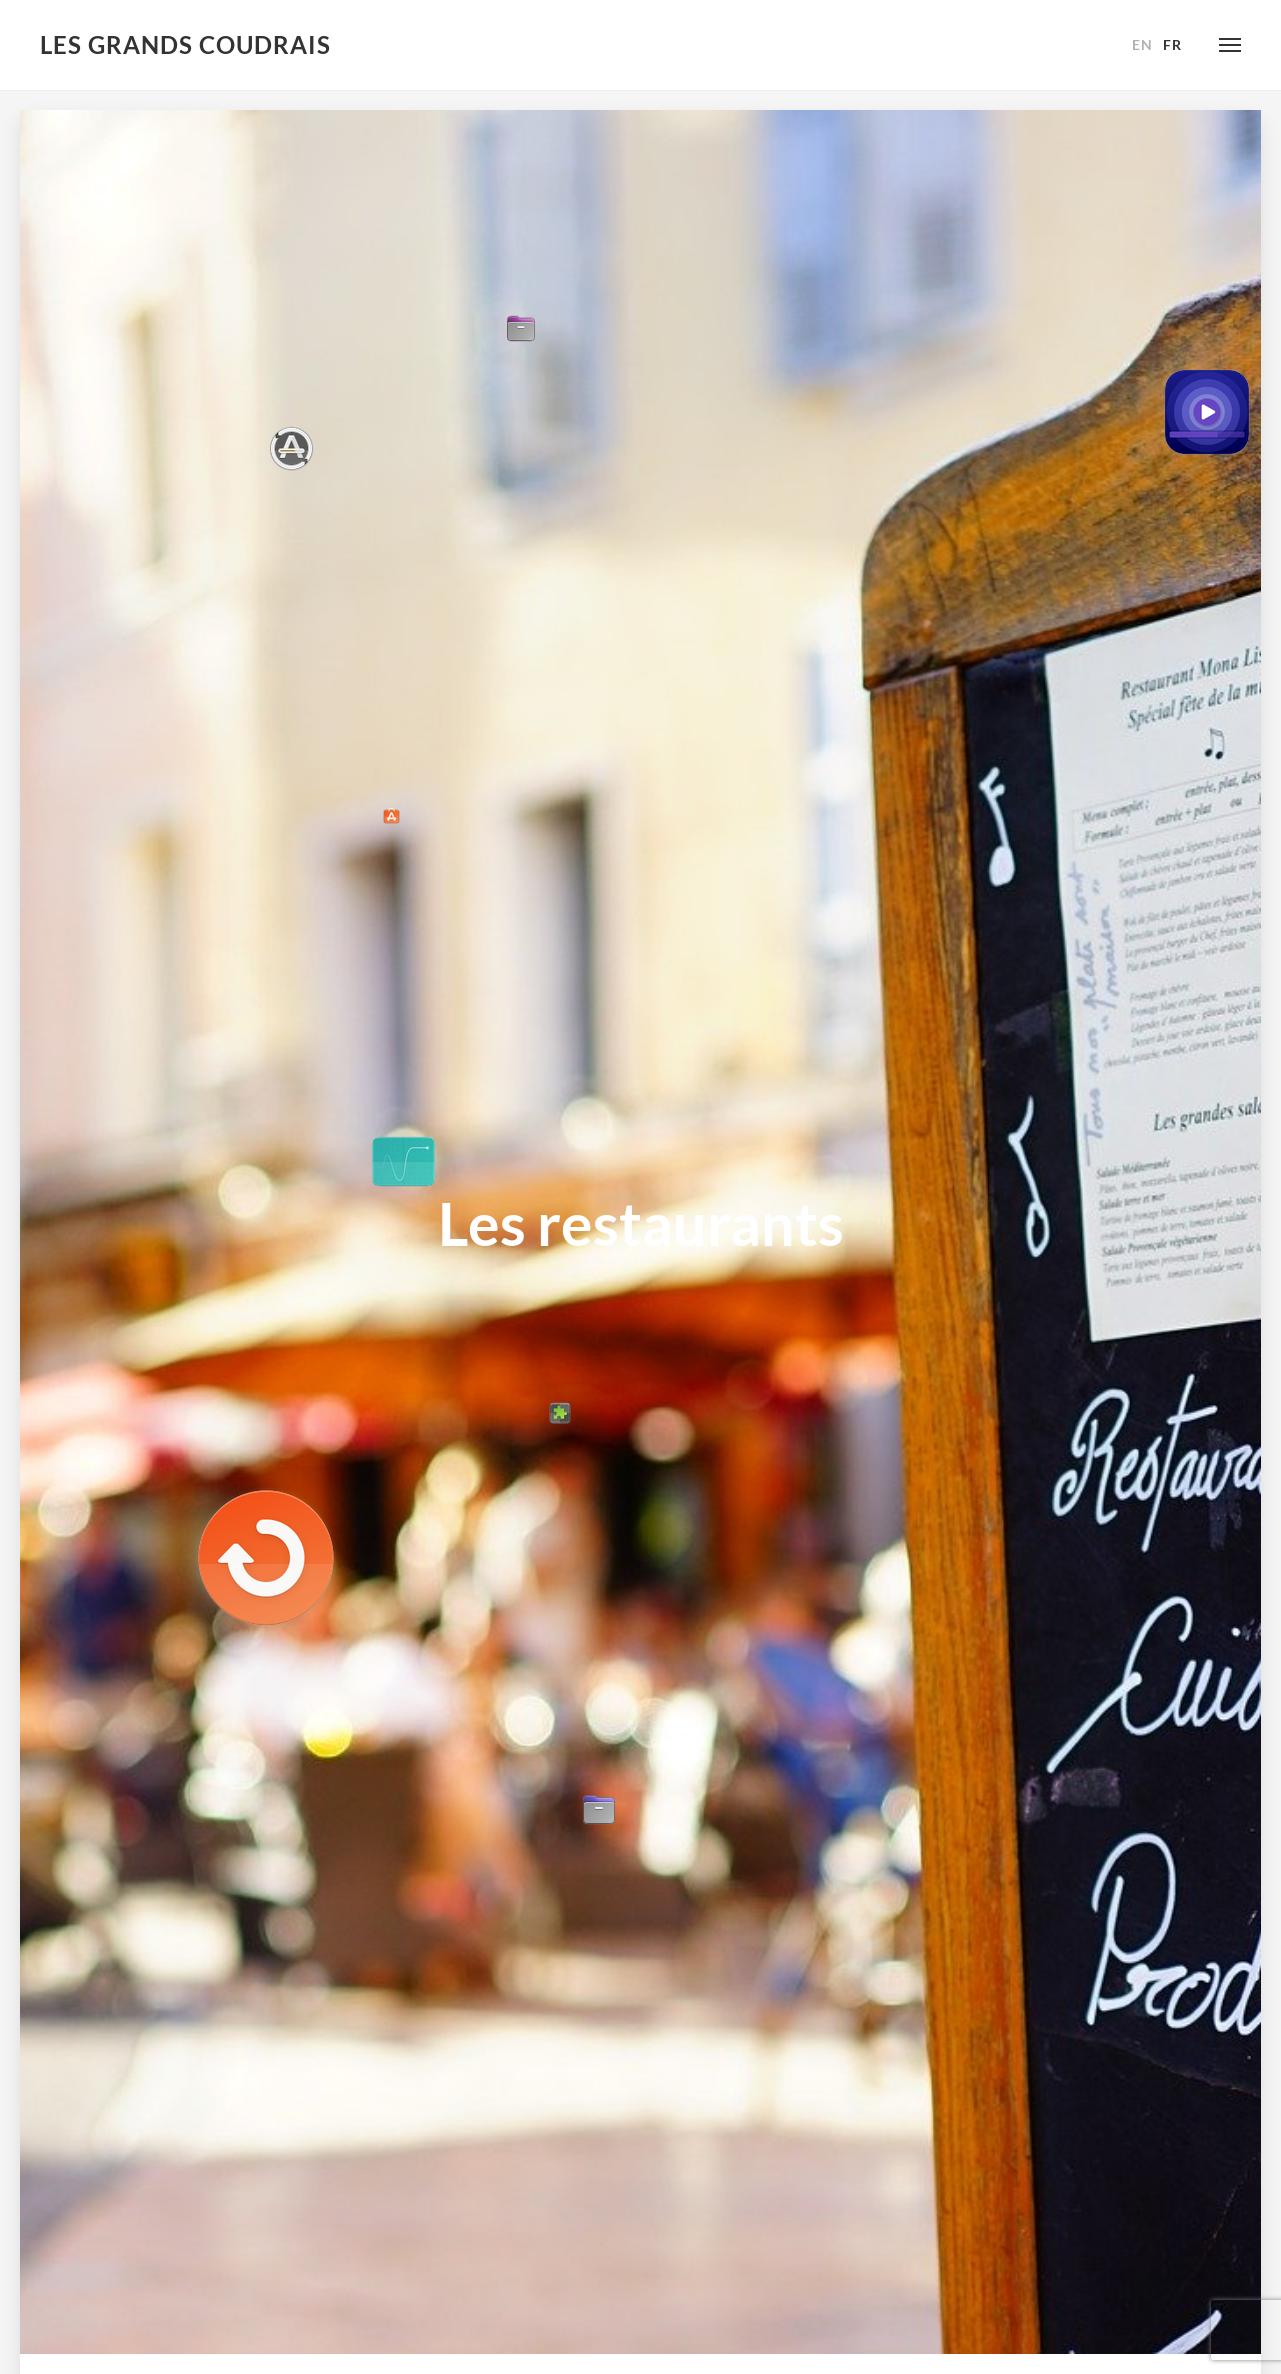 The width and height of the screenshot is (1281, 2374). Describe the element at coordinates (560, 1413) in the screenshot. I see `browse or manage system add-ons` at that location.